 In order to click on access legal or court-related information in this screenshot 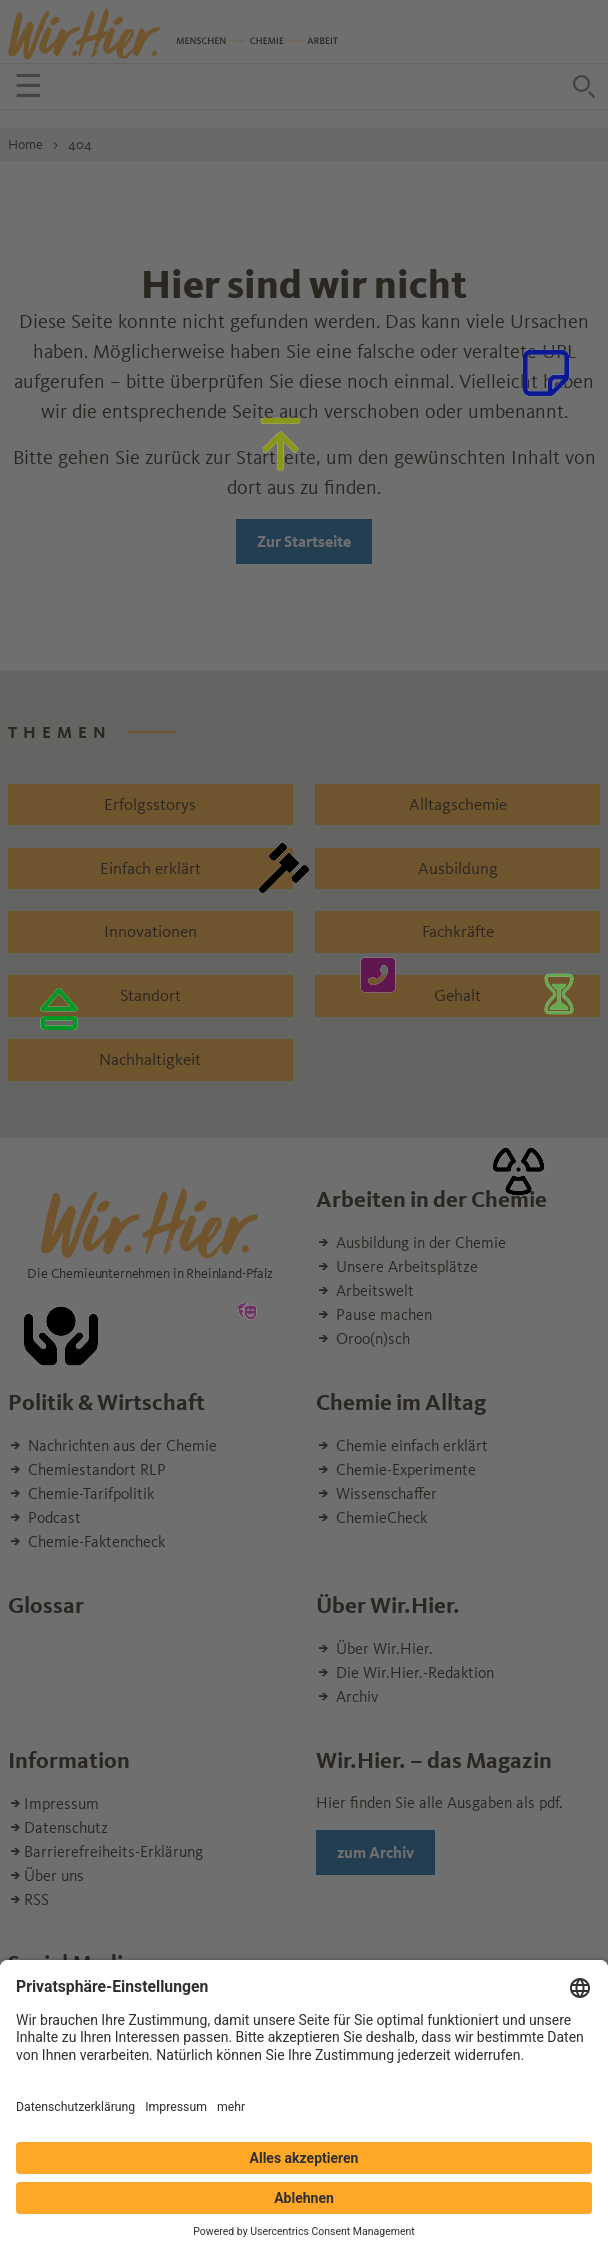, I will do `click(282, 869)`.